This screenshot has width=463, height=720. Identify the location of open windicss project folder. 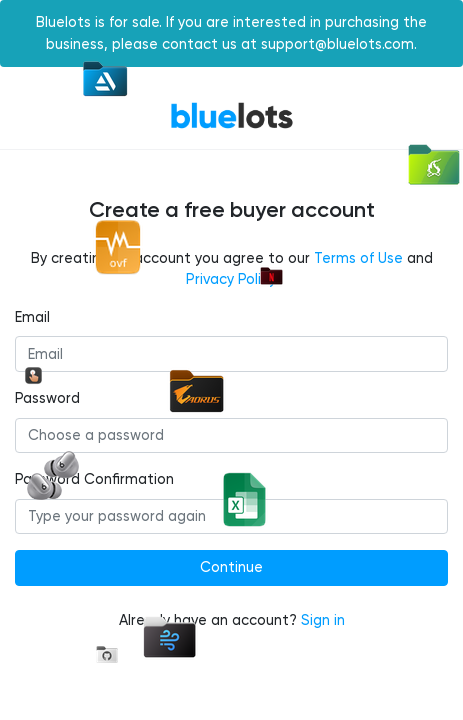
(169, 638).